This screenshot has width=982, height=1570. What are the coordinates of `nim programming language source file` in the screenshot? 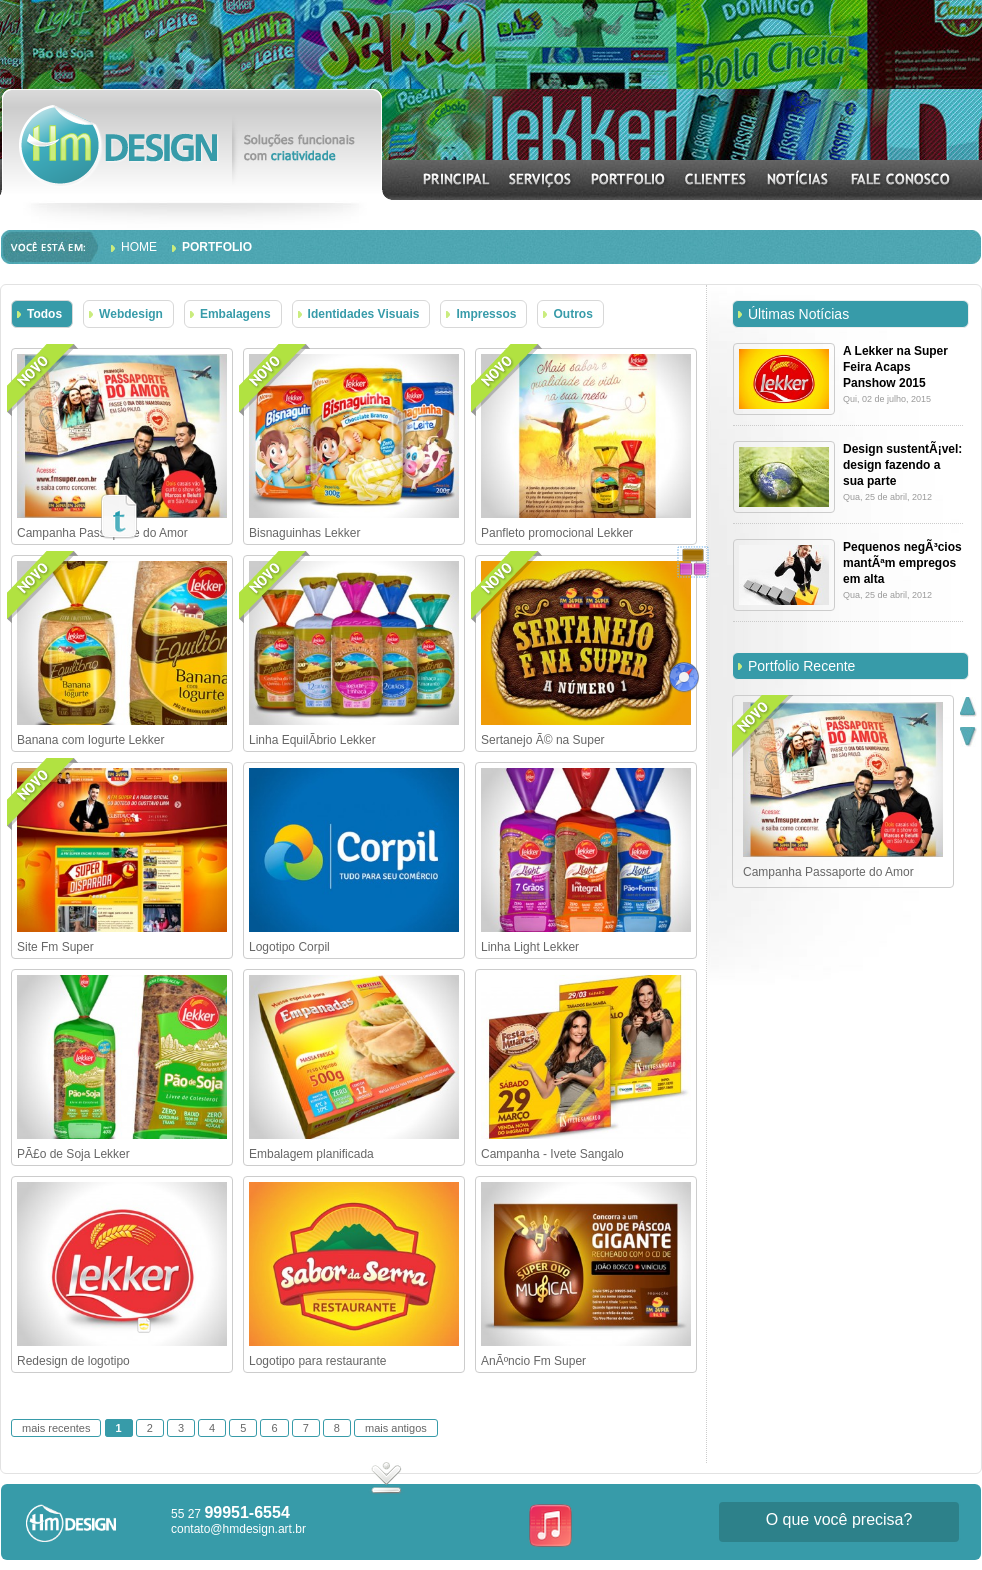 It's located at (144, 1325).